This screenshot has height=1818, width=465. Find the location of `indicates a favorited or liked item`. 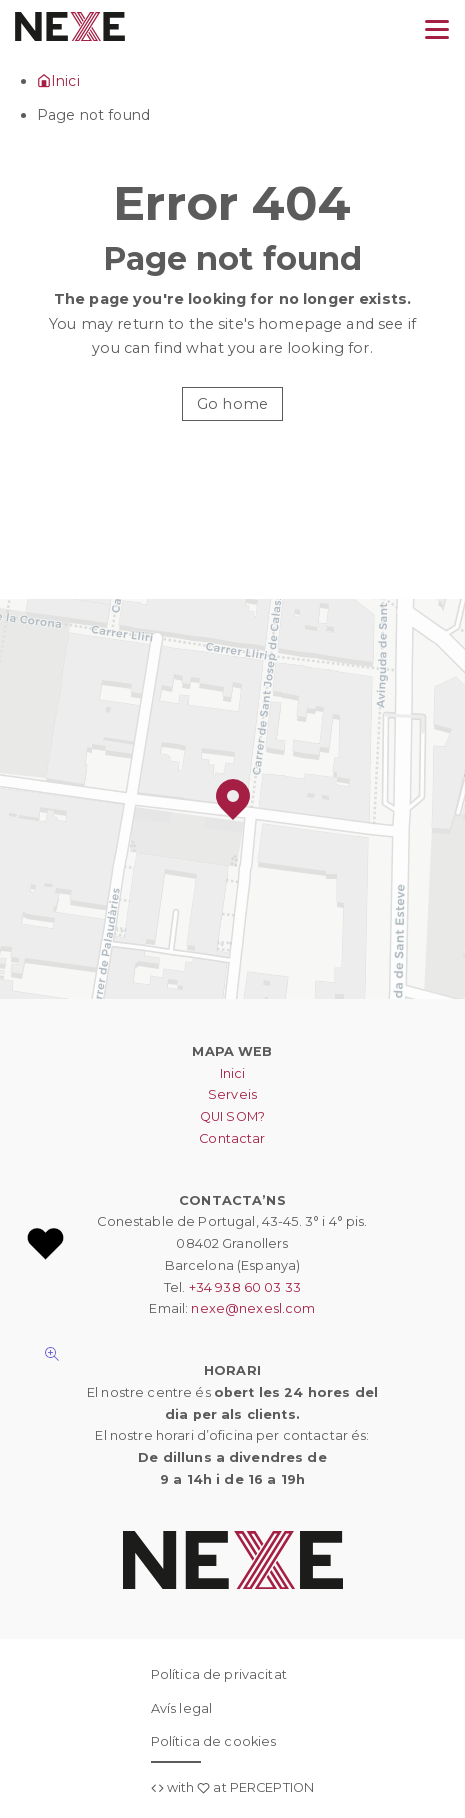

indicates a favorited or liked item is located at coordinates (45, 1243).